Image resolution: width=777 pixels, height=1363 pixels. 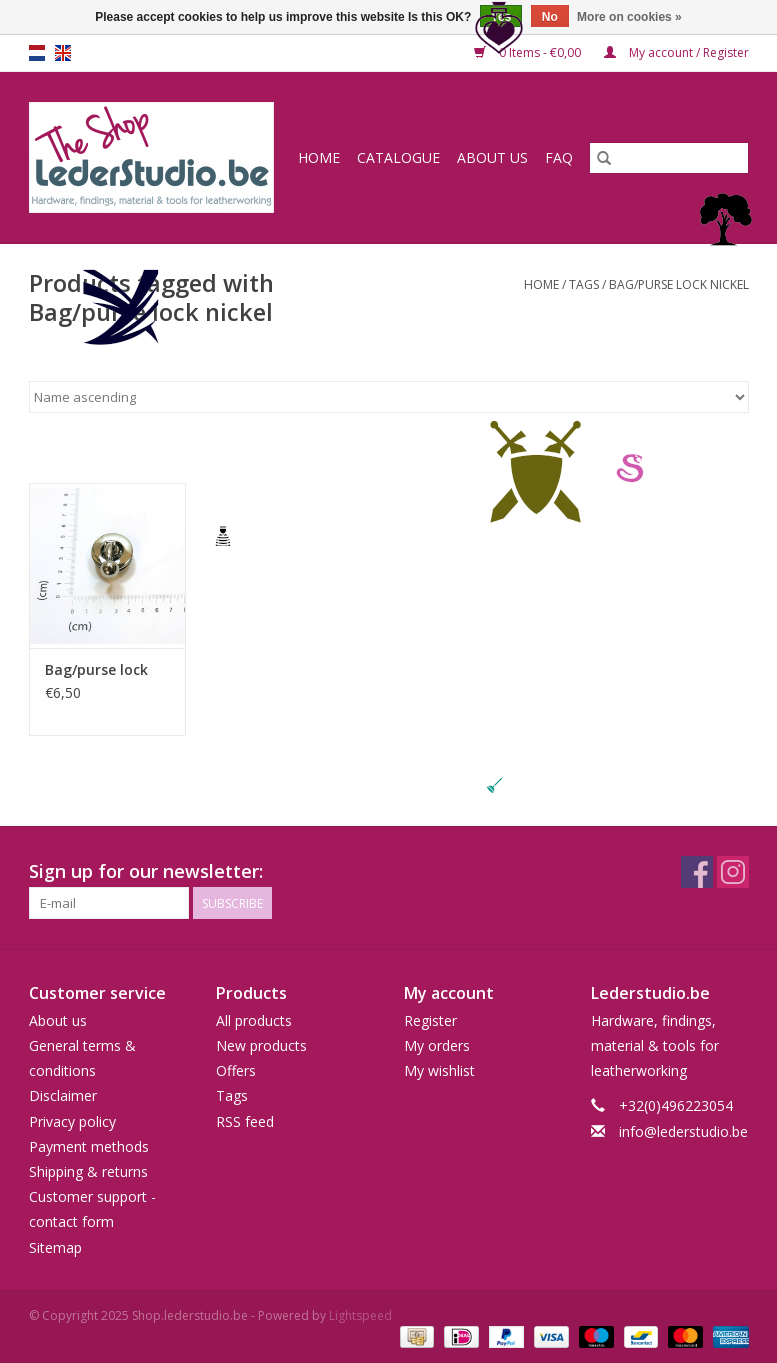 What do you see at coordinates (535, 472) in the screenshot?
I see `access combat or battle features` at bounding box center [535, 472].